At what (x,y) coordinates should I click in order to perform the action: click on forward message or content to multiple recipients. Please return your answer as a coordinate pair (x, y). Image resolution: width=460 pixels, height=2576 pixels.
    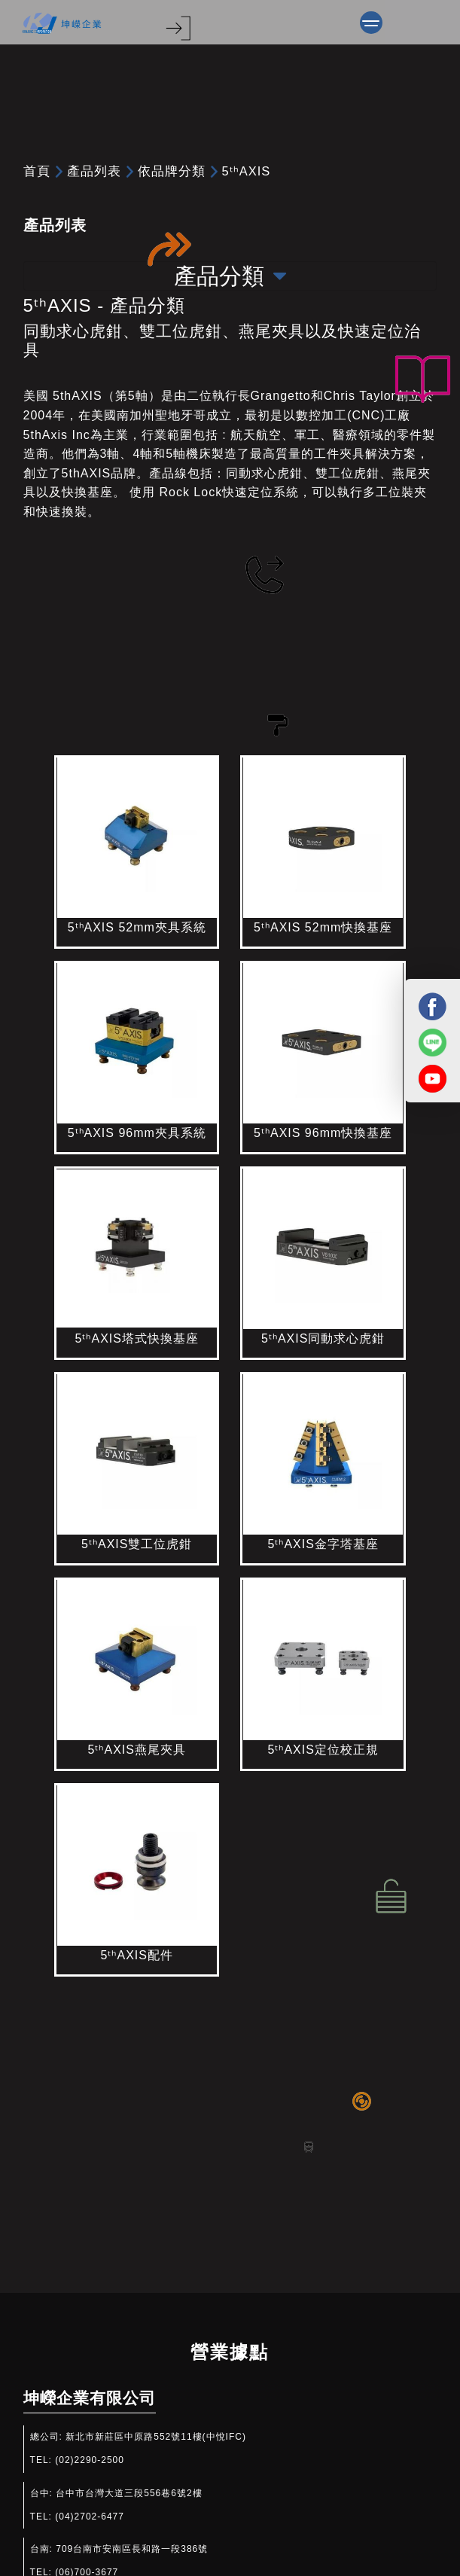
    Looking at the image, I should click on (169, 249).